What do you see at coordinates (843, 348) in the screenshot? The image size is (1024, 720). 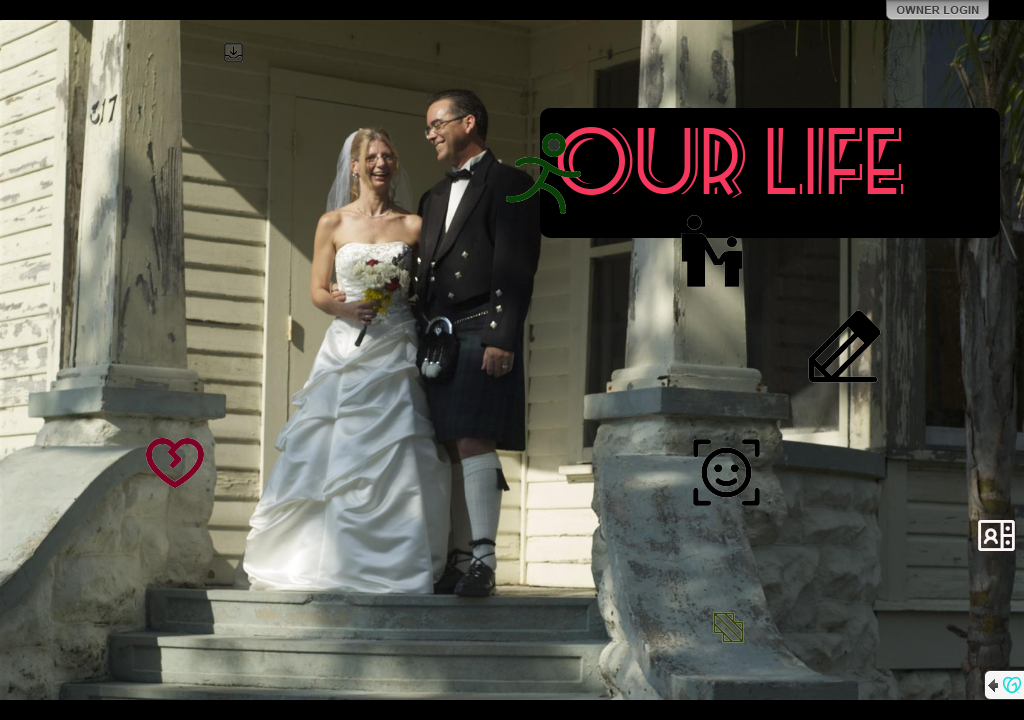 I see `edit or modify content` at bounding box center [843, 348].